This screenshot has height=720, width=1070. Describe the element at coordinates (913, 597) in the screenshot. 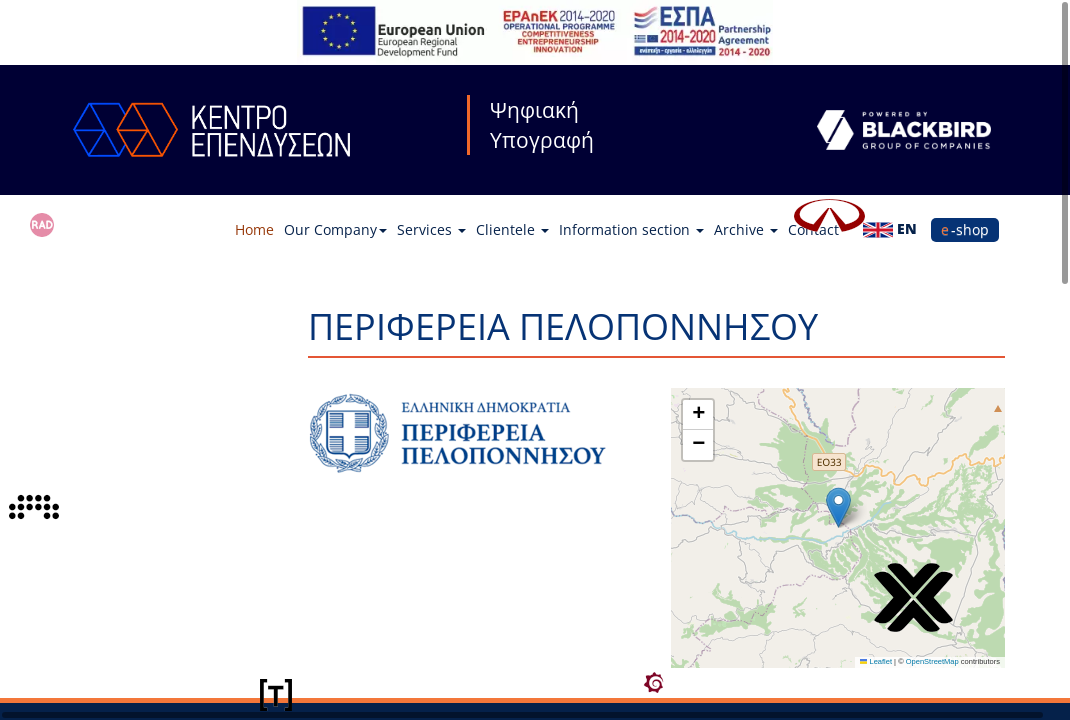

I see `open proxmox virtual environment dashboard` at that location.